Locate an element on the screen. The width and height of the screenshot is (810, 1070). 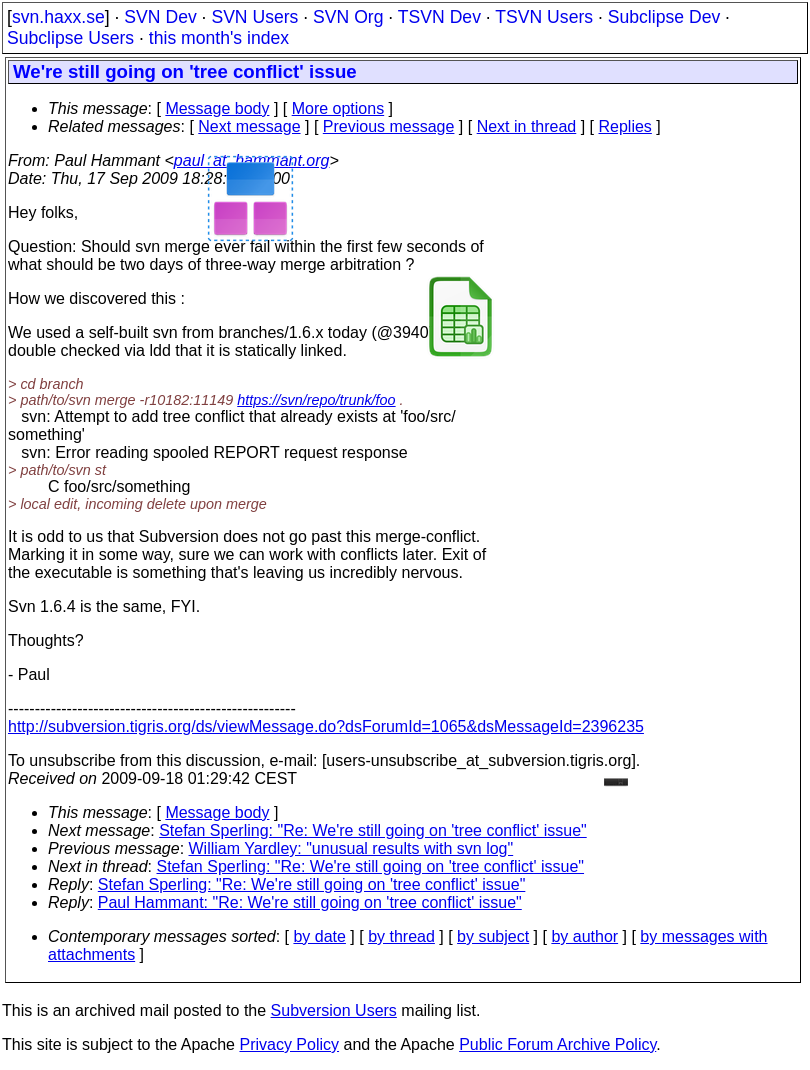
select all items in the current view is located at coordinates (250, 198).